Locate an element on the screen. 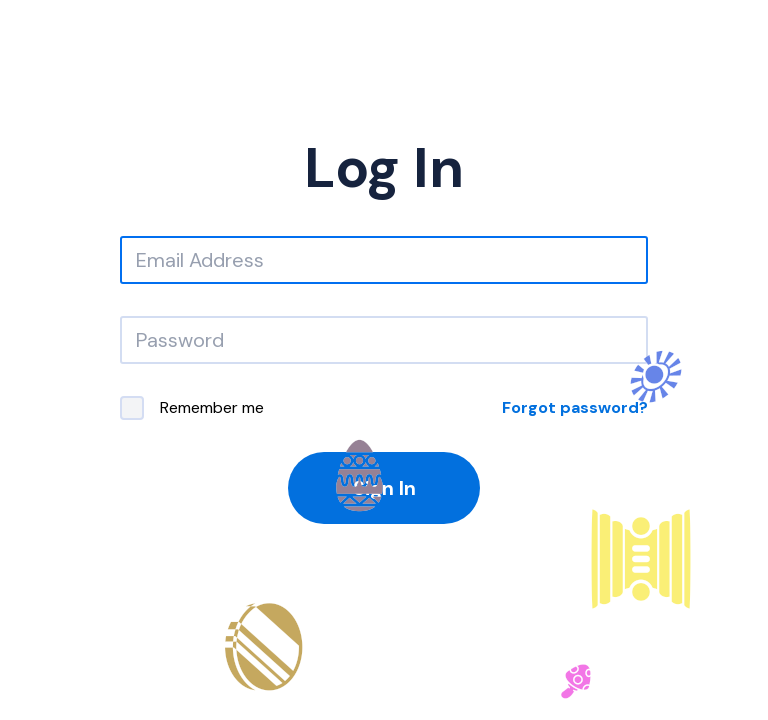 Image resolution: width=768 pixels, height=720 pixels. easter or spring seasonal event indicator is located at coordinates (359, 475).